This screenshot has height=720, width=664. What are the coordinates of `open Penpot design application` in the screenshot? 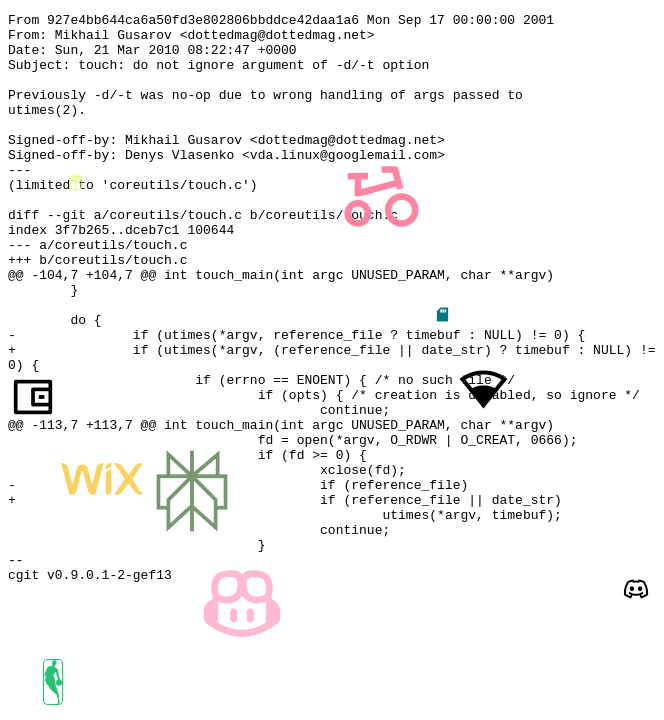 It's located at (75, 182).